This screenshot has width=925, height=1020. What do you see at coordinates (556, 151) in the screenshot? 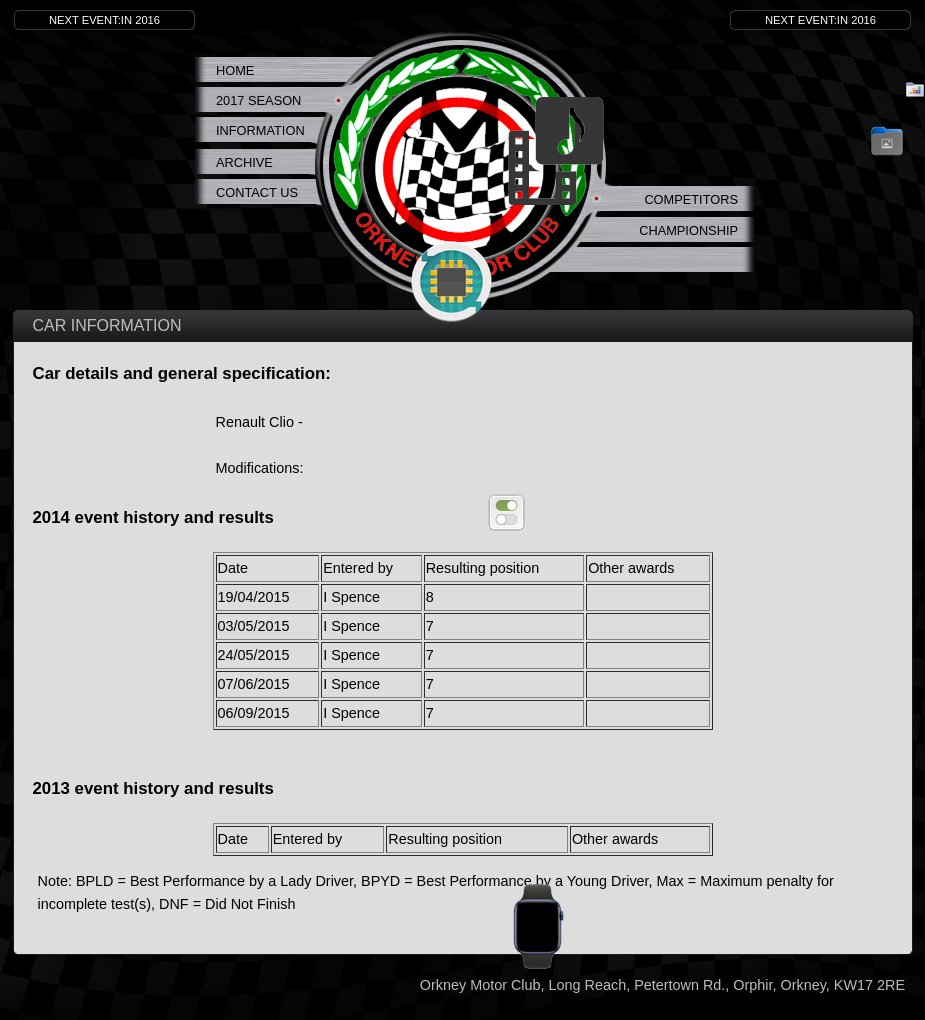
I see `access multimedia applications` at bounding box center [556, 151].